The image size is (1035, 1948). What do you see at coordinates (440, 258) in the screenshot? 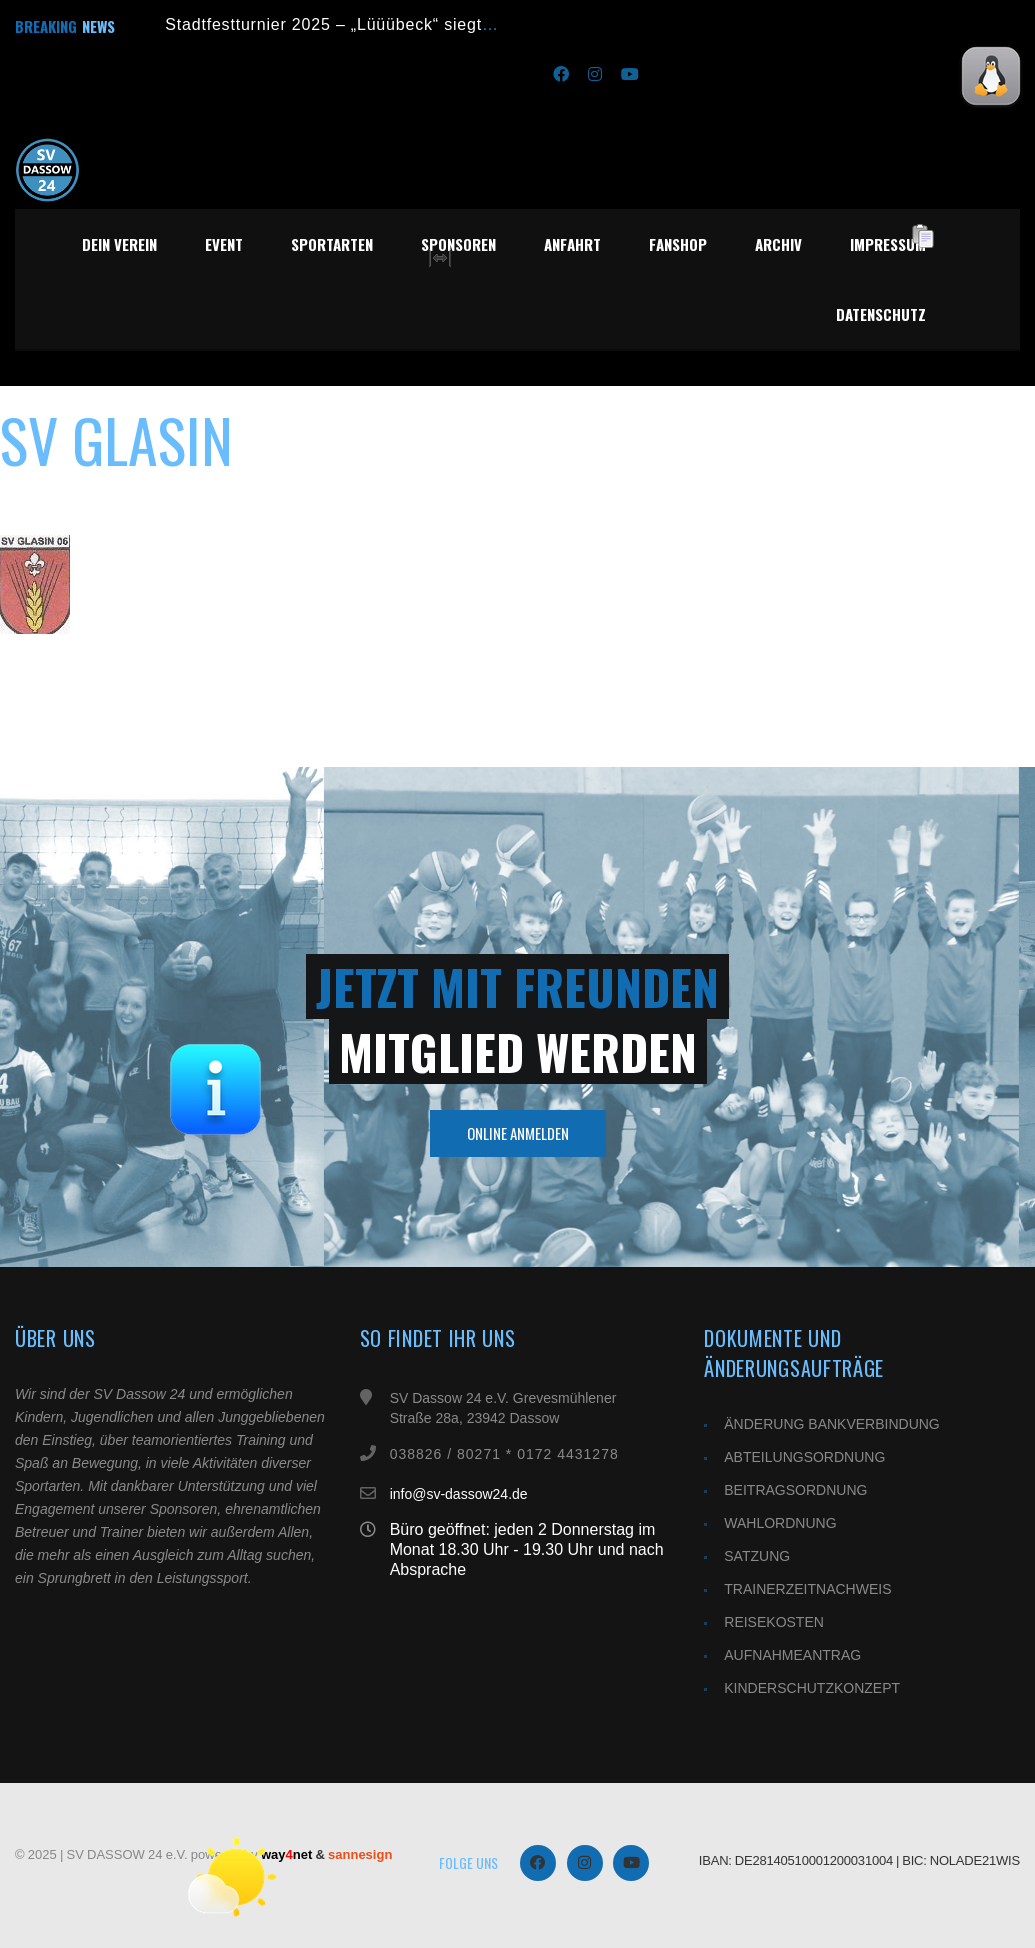
I see `adjust spacing between elements` at bounding box center [440, 258].